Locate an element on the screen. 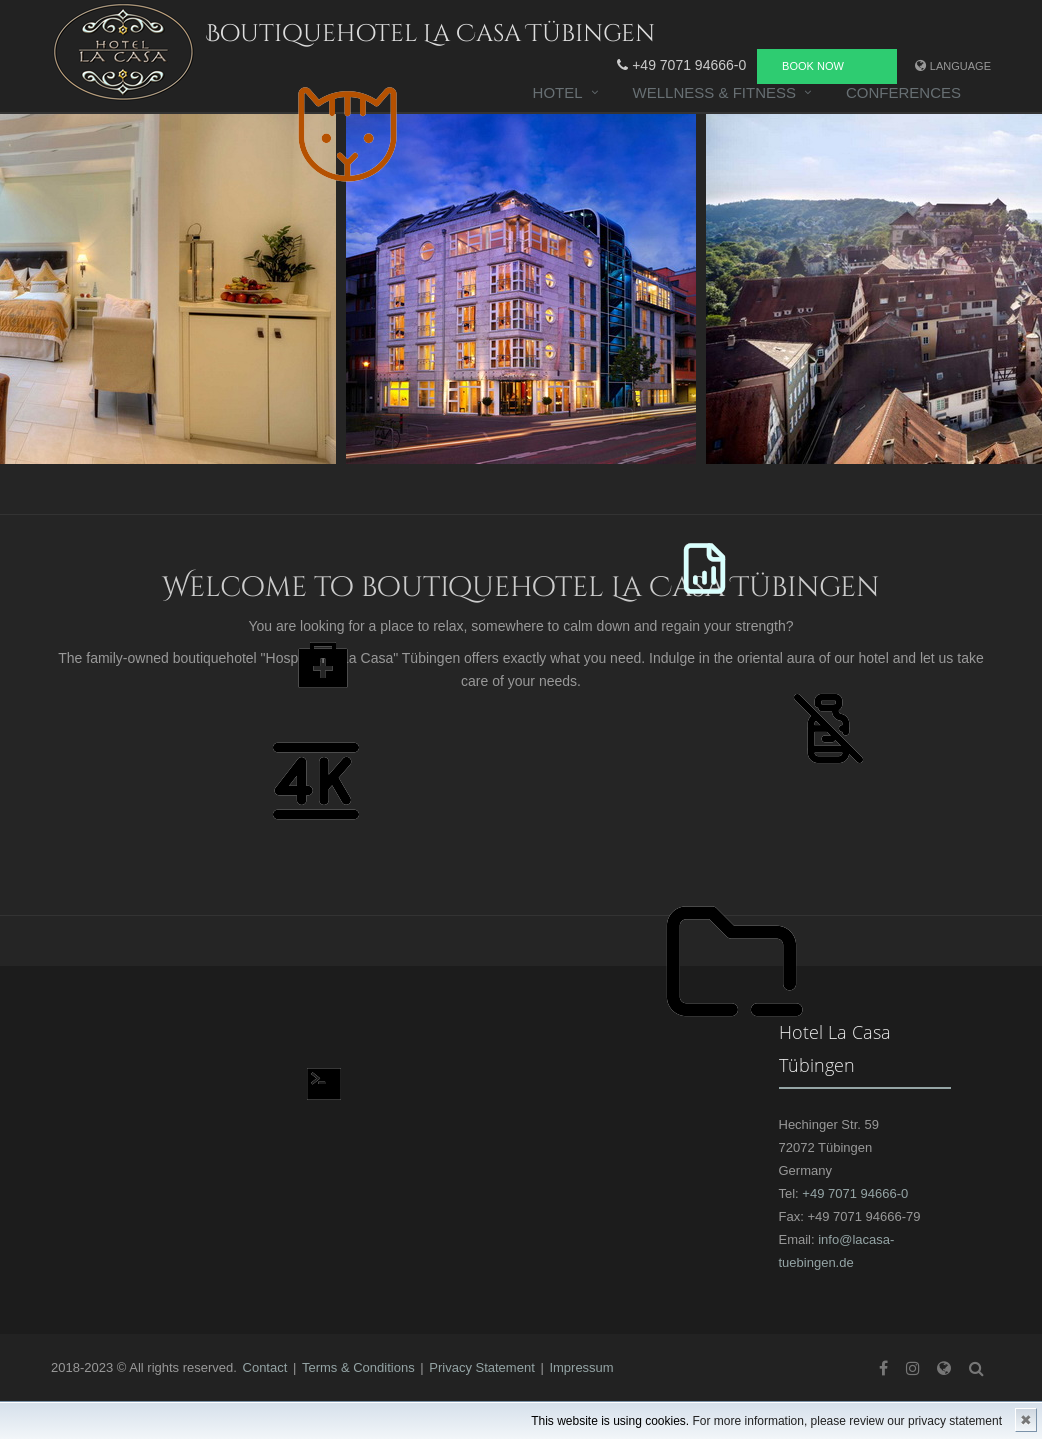 The image size is (1042, 1439). view file with growth analytics is located at coordinates (704, 568).